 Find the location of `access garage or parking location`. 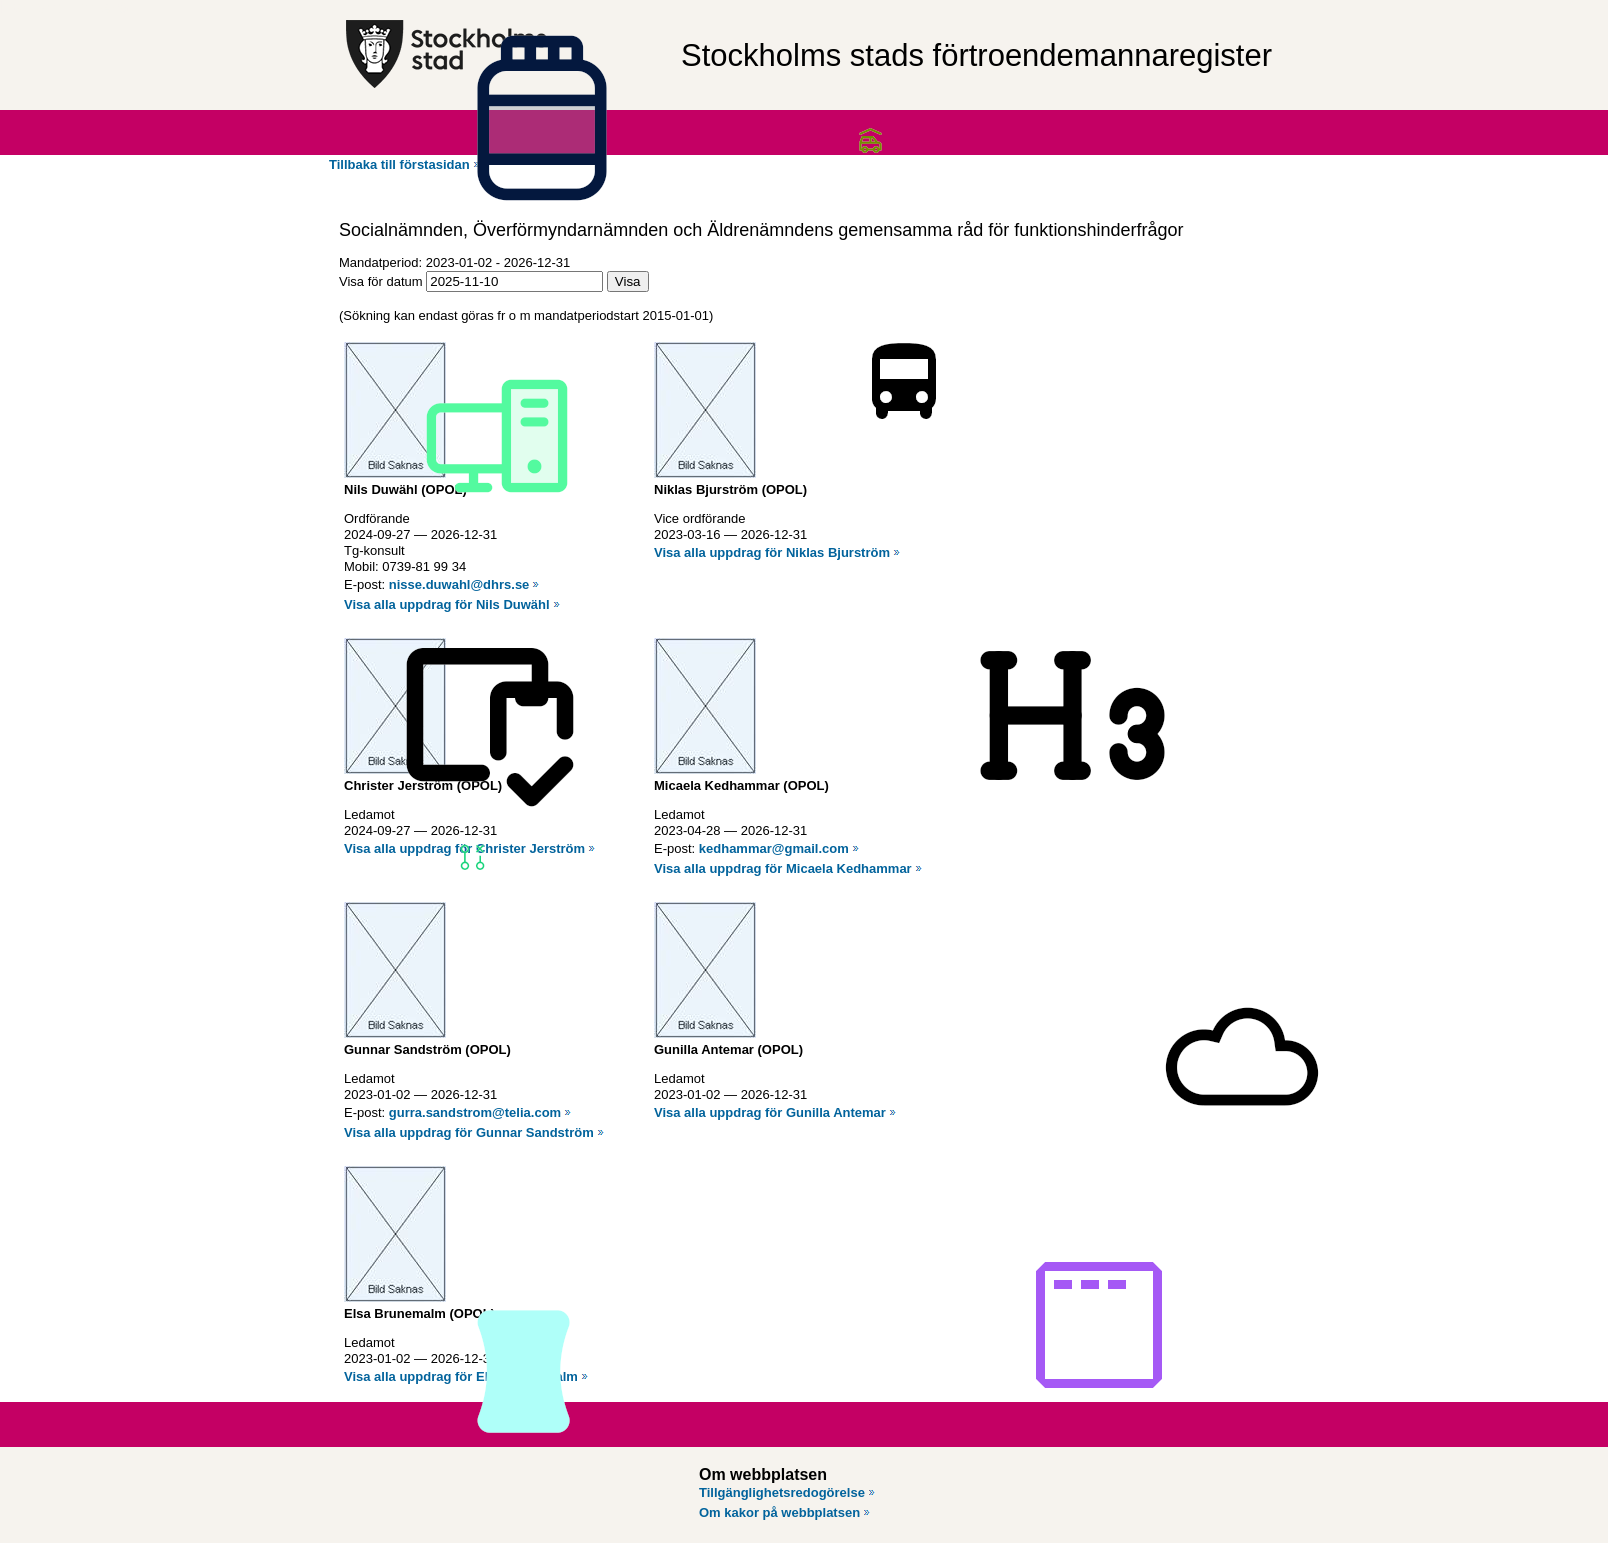

access garage or parking location is located at coordinates (870, 140).